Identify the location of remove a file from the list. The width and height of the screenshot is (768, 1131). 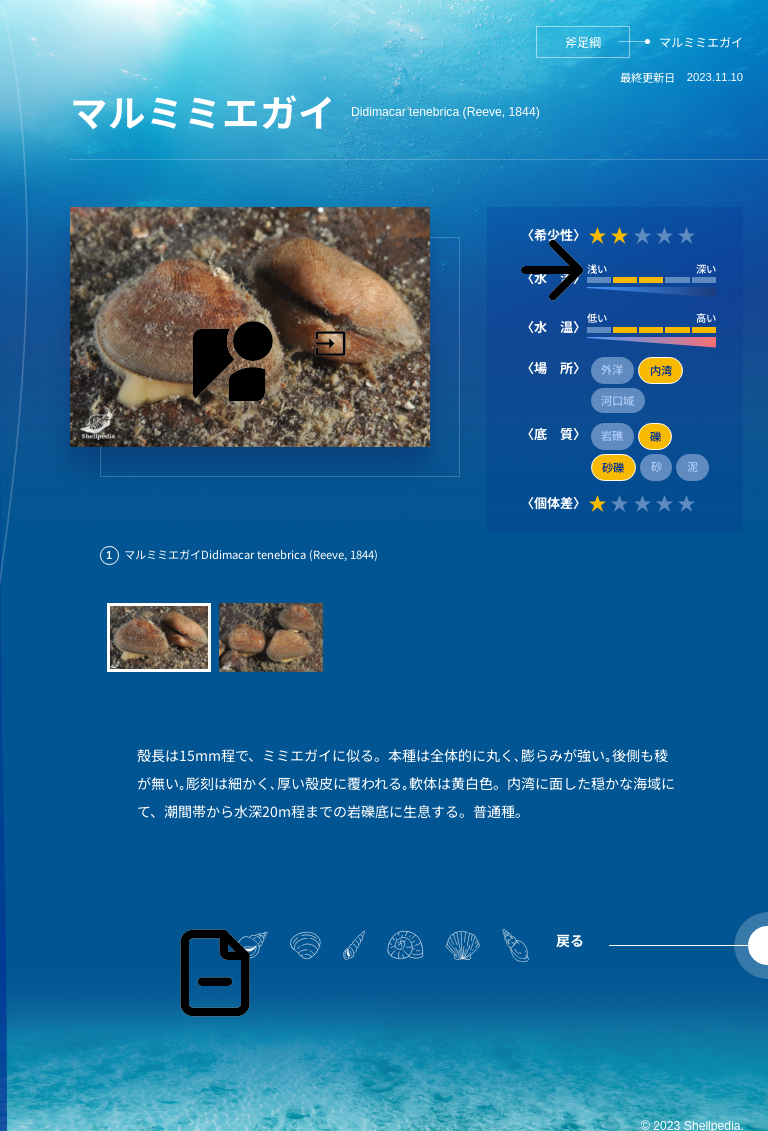
(215, 973).